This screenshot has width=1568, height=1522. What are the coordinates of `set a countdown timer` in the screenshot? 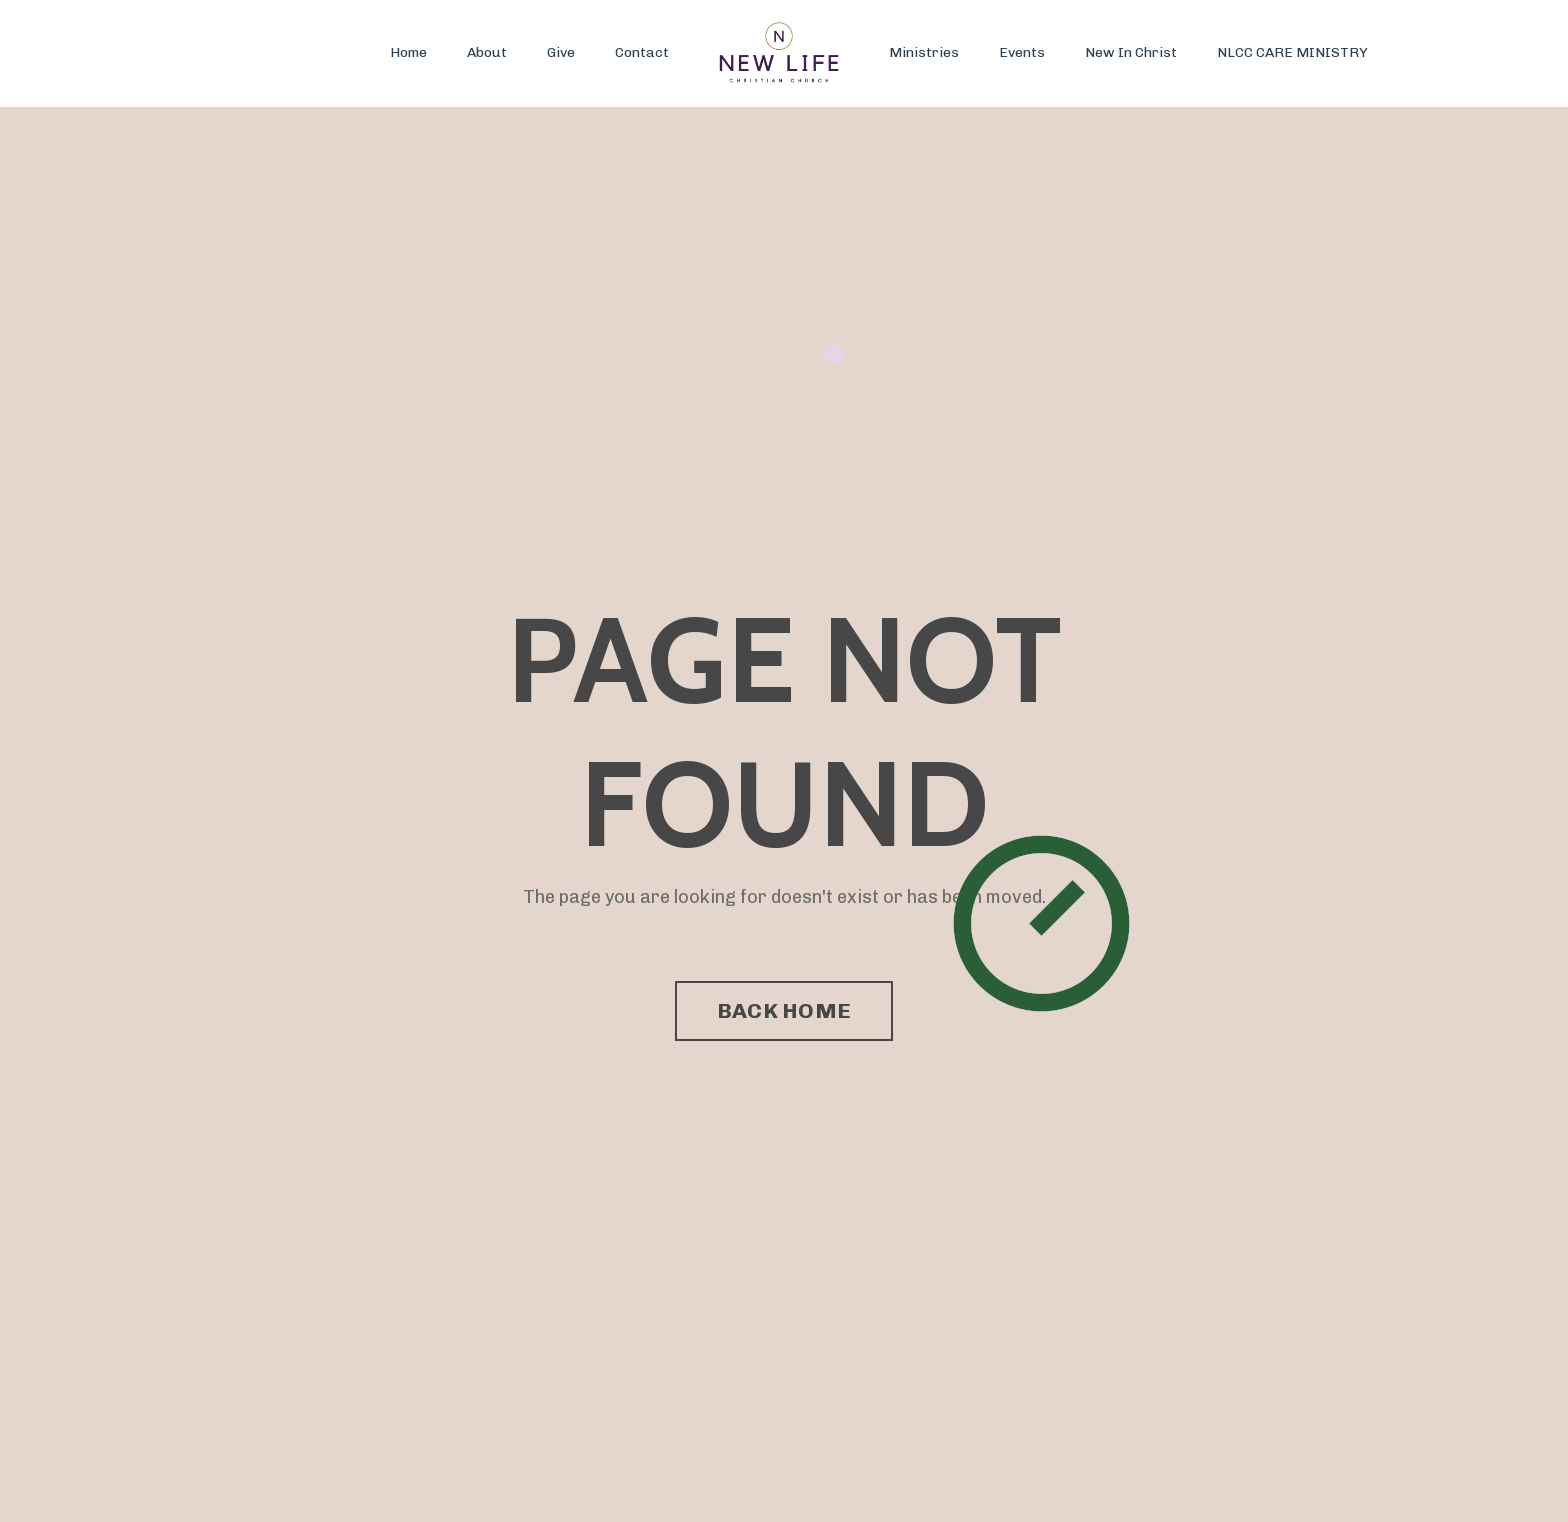 It's located at (1041, 923).